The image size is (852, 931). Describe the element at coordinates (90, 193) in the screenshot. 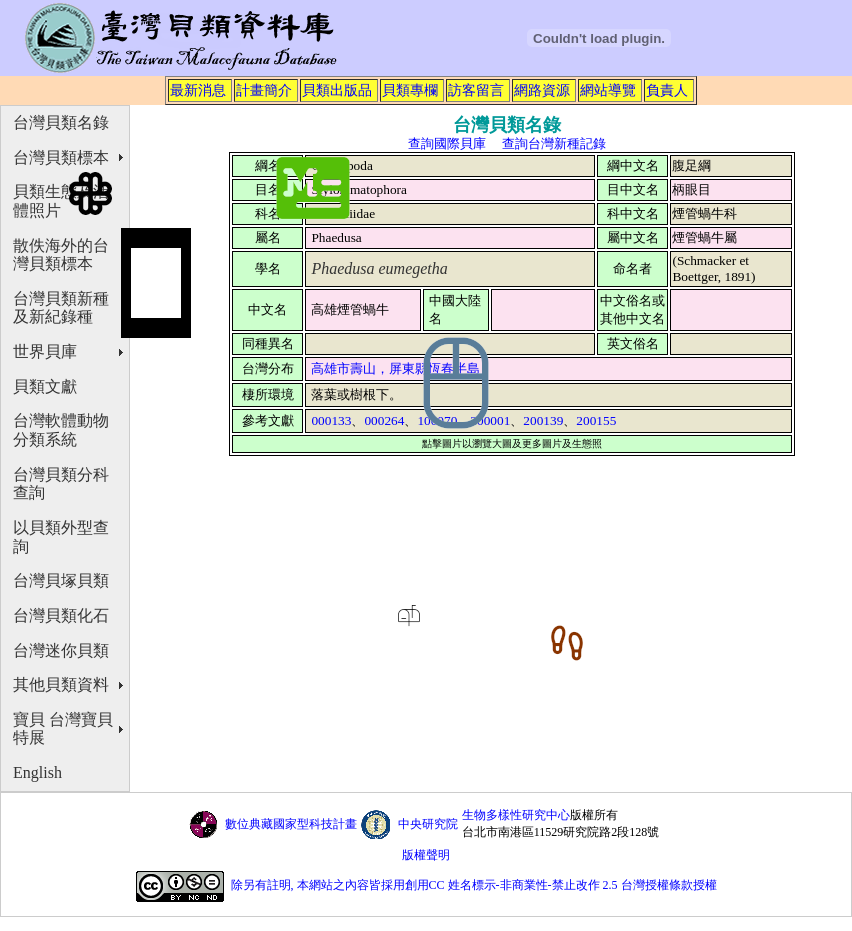

I see `open Slack messaging app` at that location.